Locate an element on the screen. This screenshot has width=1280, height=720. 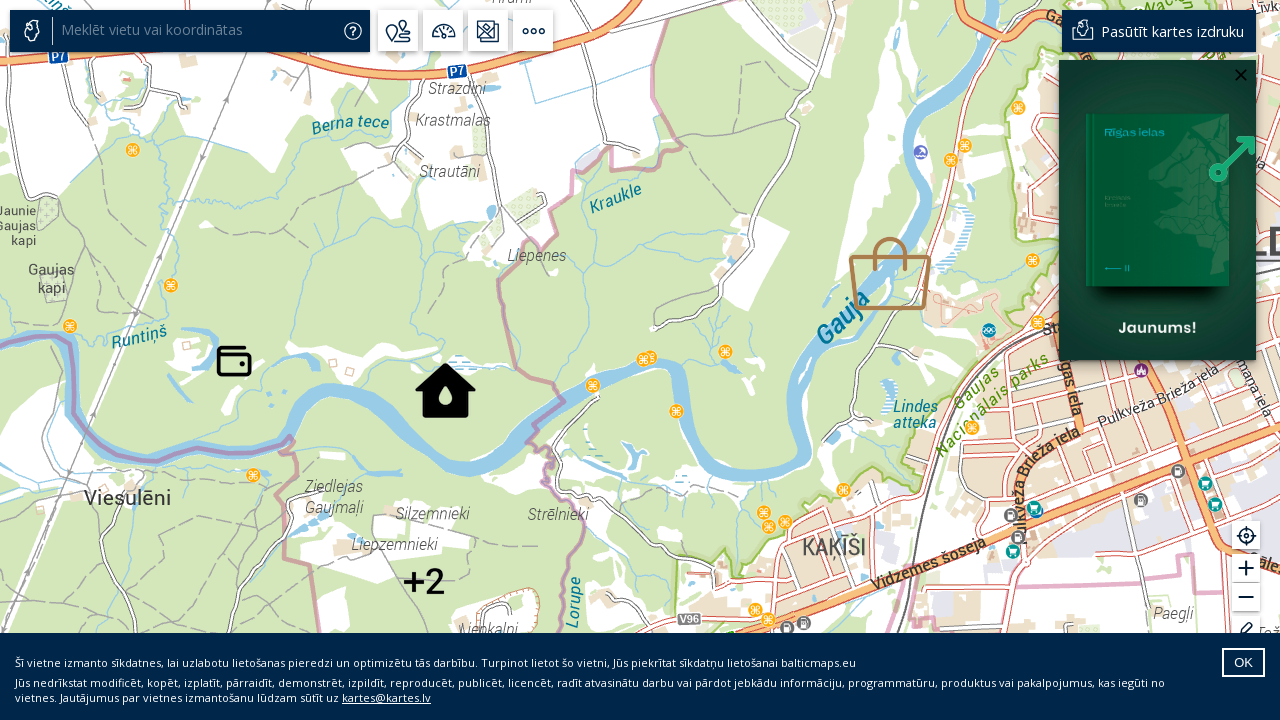
access your wallet or payment methods is located at coordinates (233, 362).